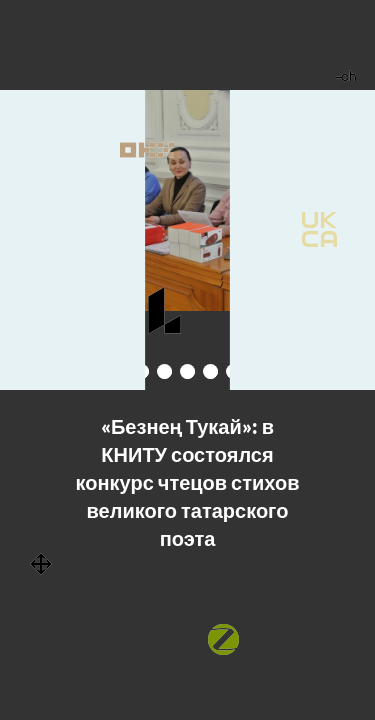 Image resolution: width=375 pixels, height=720 pixels. What do you see at coordinates (223, 639) in the screenshot?
I see `zigbee smart home protocol logo` at bounding box center [223, 639].